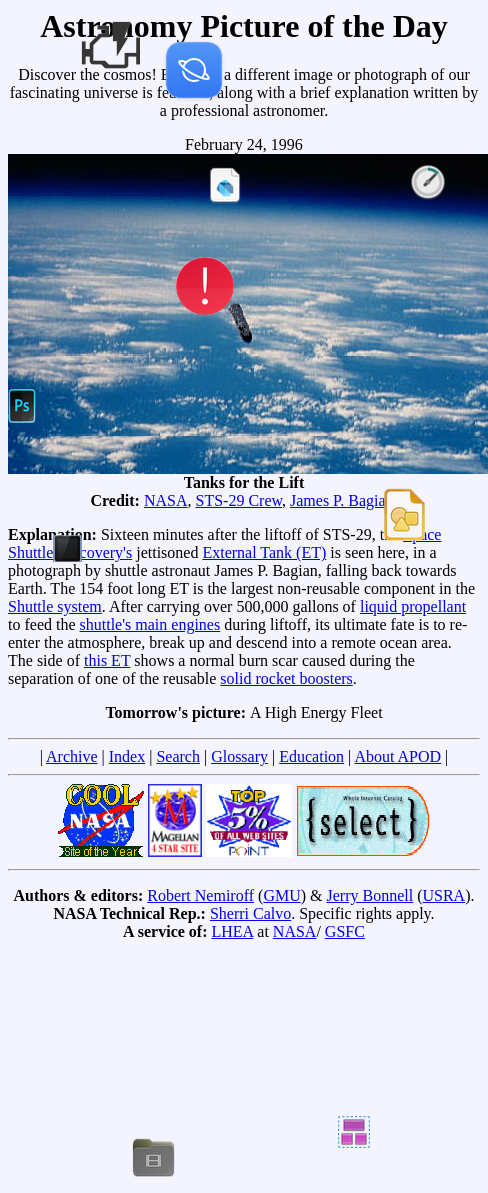 This screenshot has height=1193, width=488. I want to click on adobe photoshop file type indicator, so click(22, 406).